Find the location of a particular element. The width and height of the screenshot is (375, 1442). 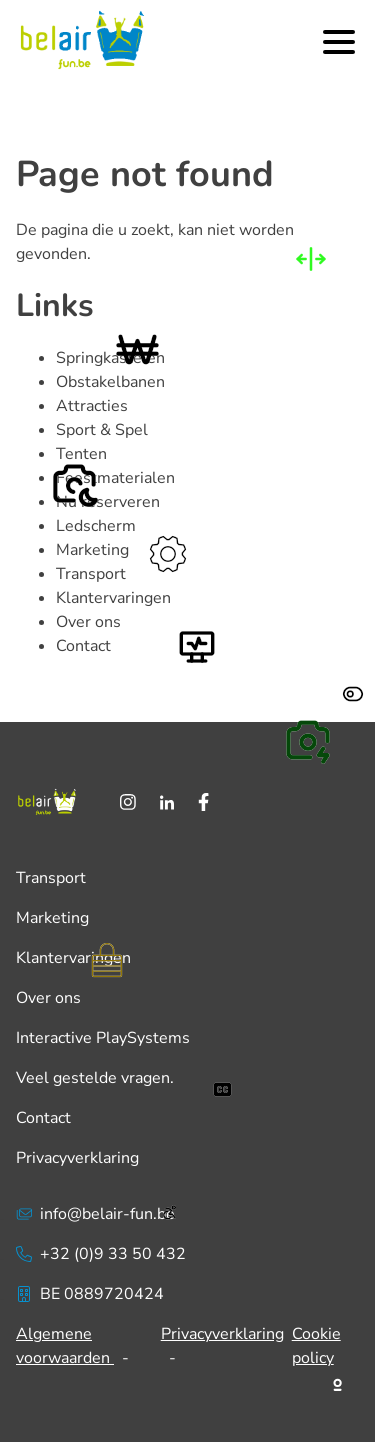

indicates a secure or encrypted connection is located at coordinates (107, 962).